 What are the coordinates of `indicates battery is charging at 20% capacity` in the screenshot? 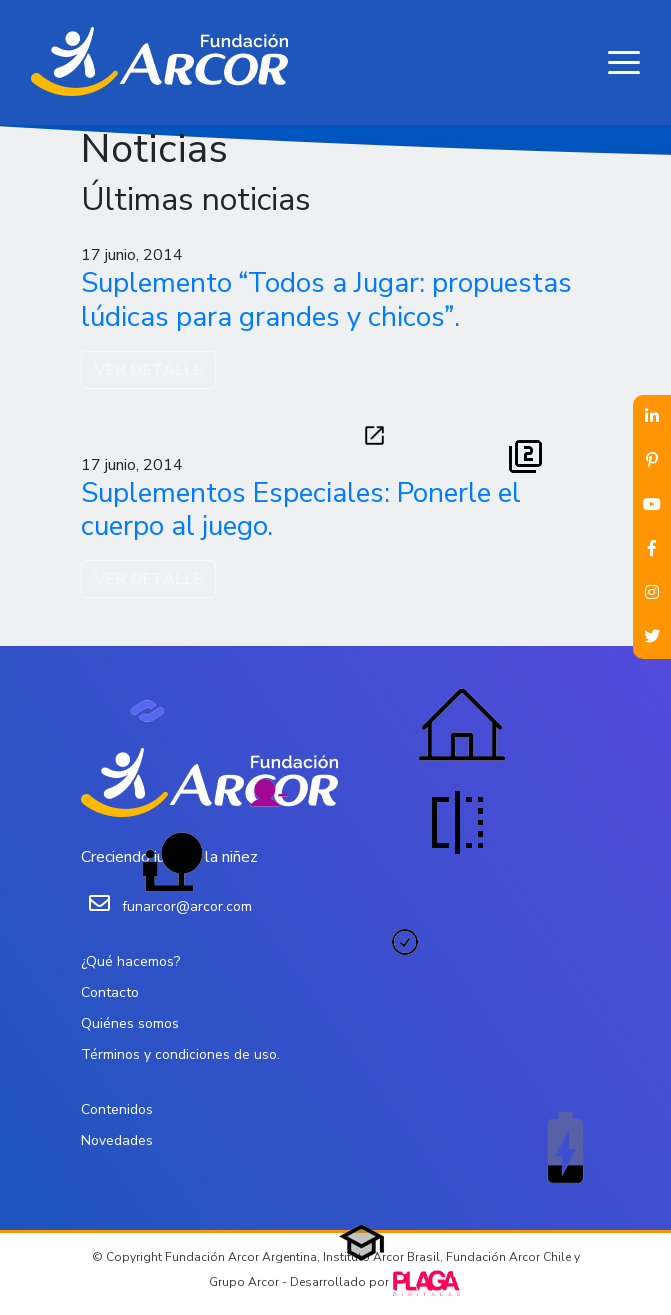 It's located at (565, 1147).